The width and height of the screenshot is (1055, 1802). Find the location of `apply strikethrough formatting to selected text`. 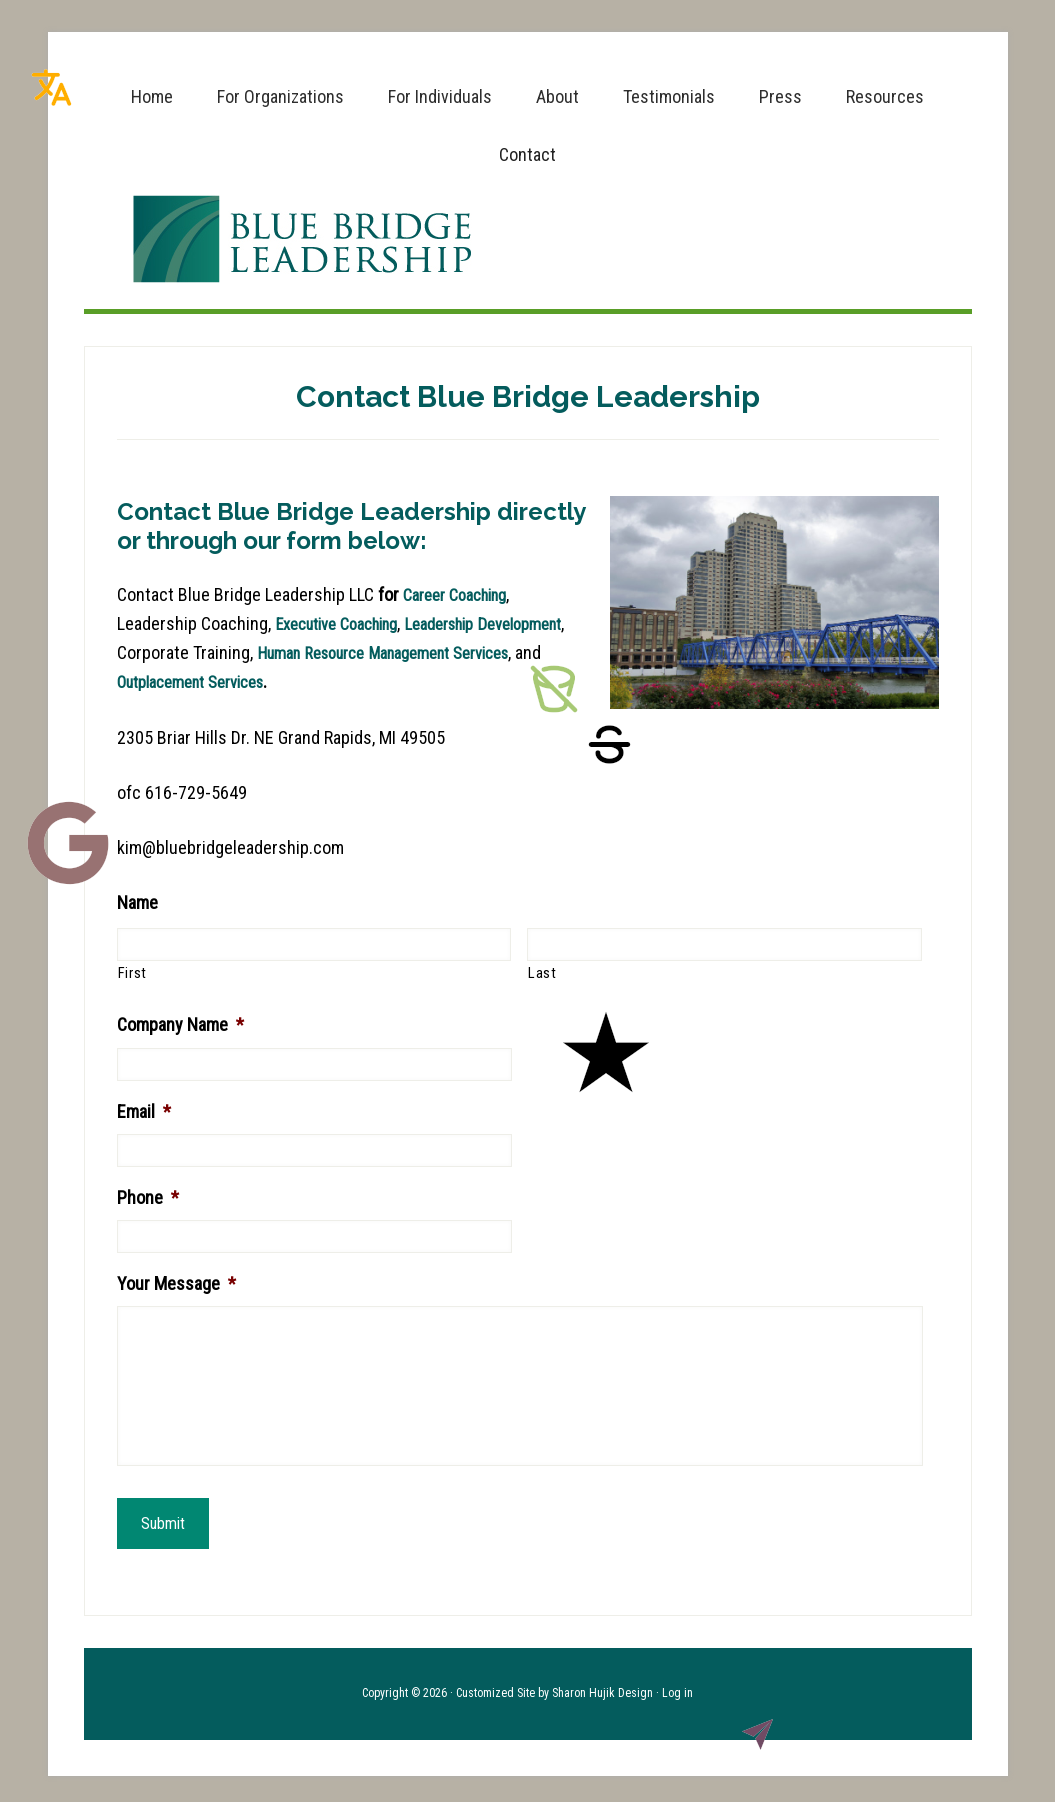

apply strikethrough formatting to selected text is located at coordinates (609, 744).